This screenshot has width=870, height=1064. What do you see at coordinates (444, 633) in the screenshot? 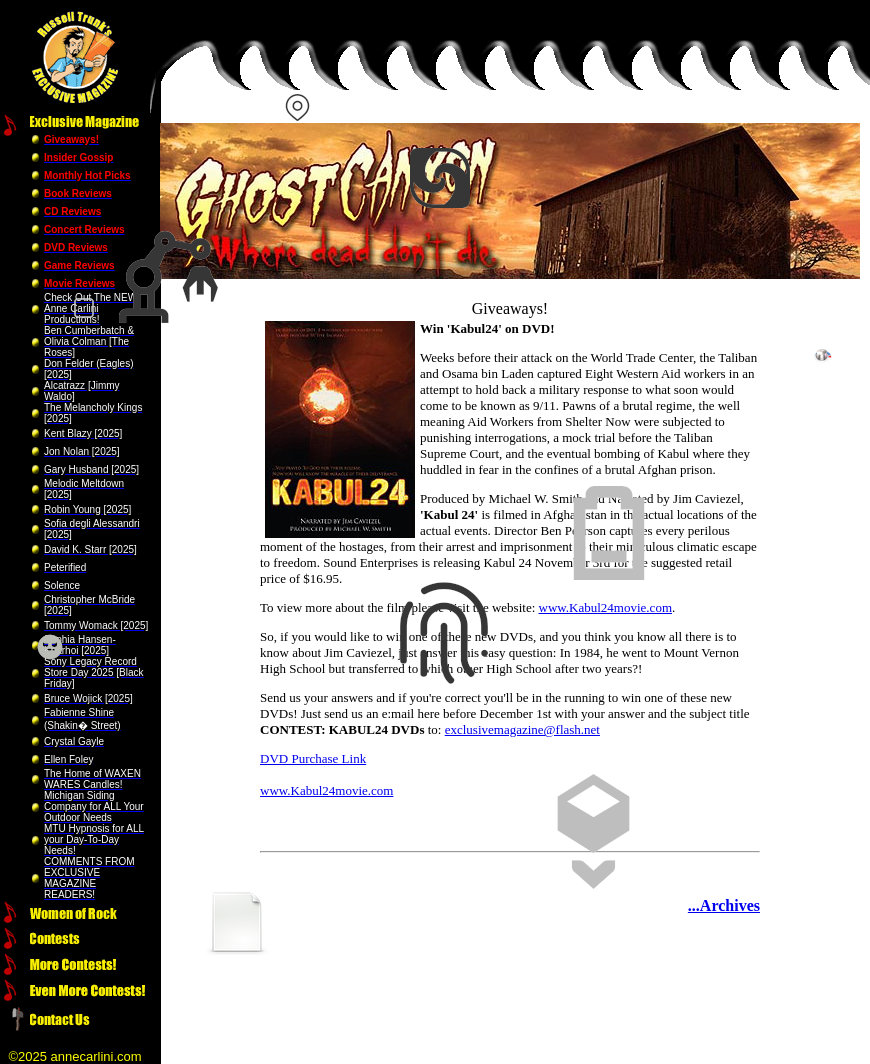
I see `authenticate with fingerprint` at bounding box center [444, 633].